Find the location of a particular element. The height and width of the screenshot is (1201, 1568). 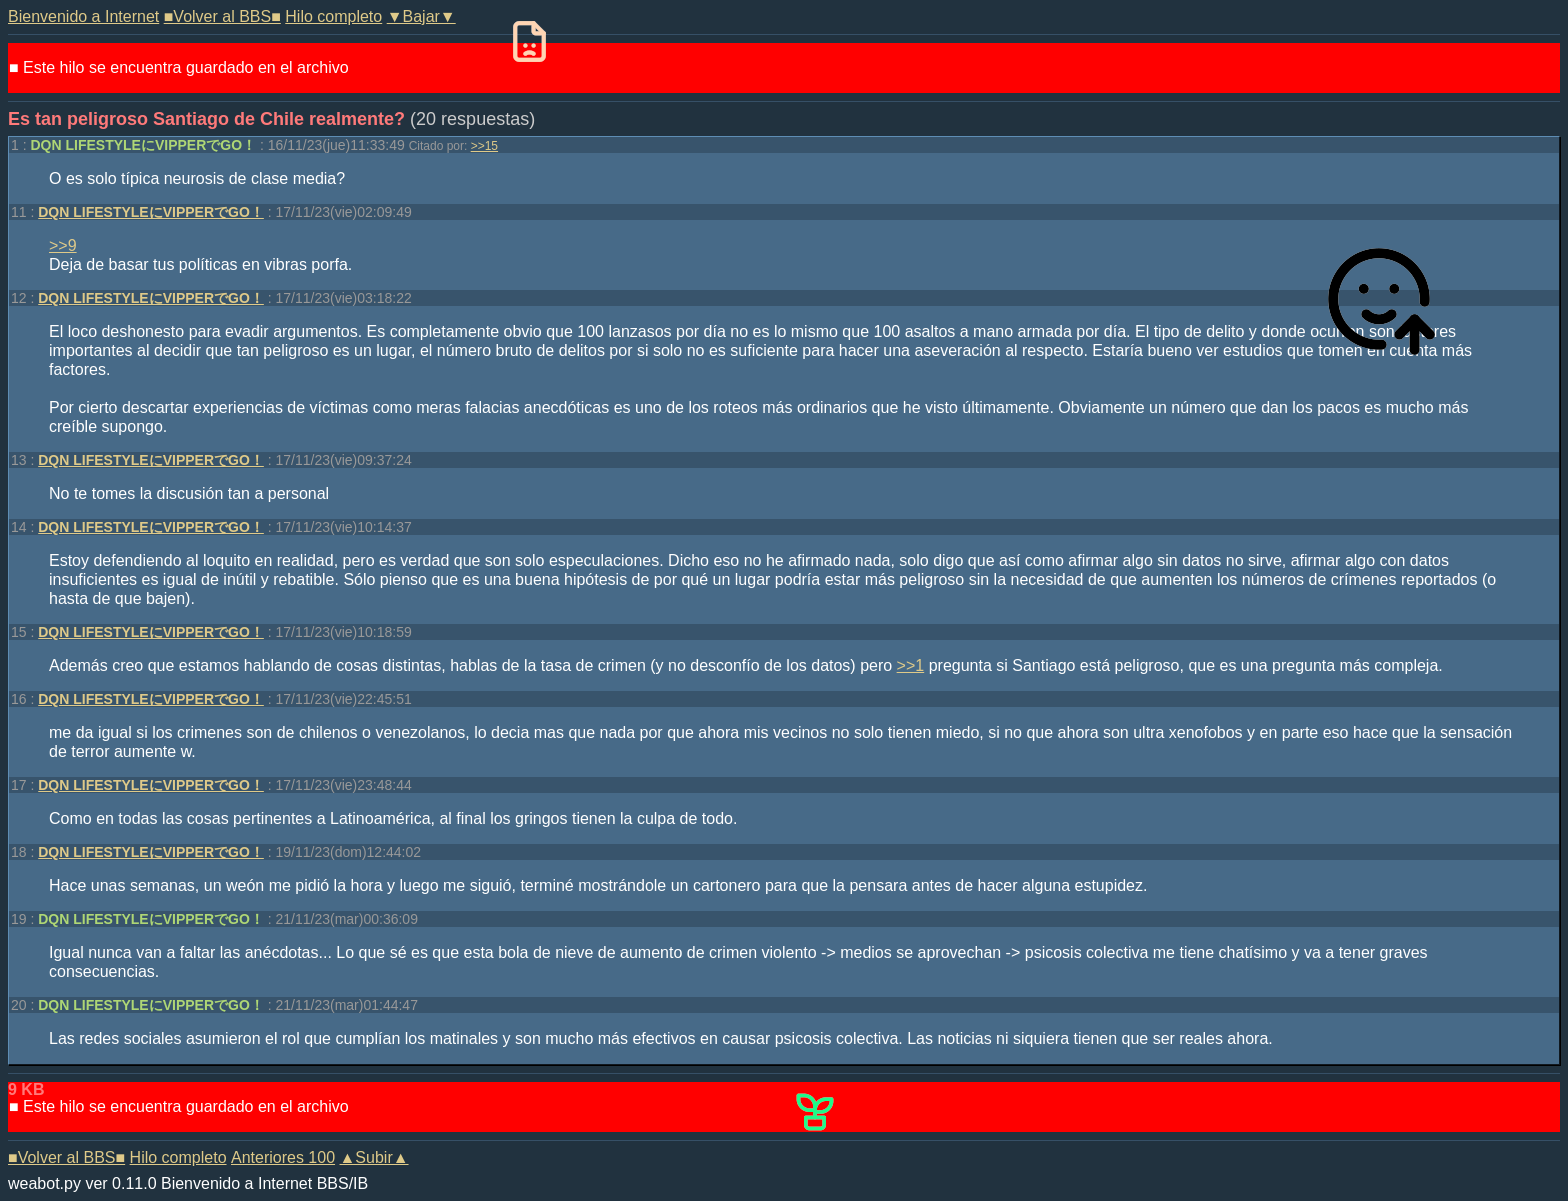

file not found or missing document is located at coordinates (529, 41).